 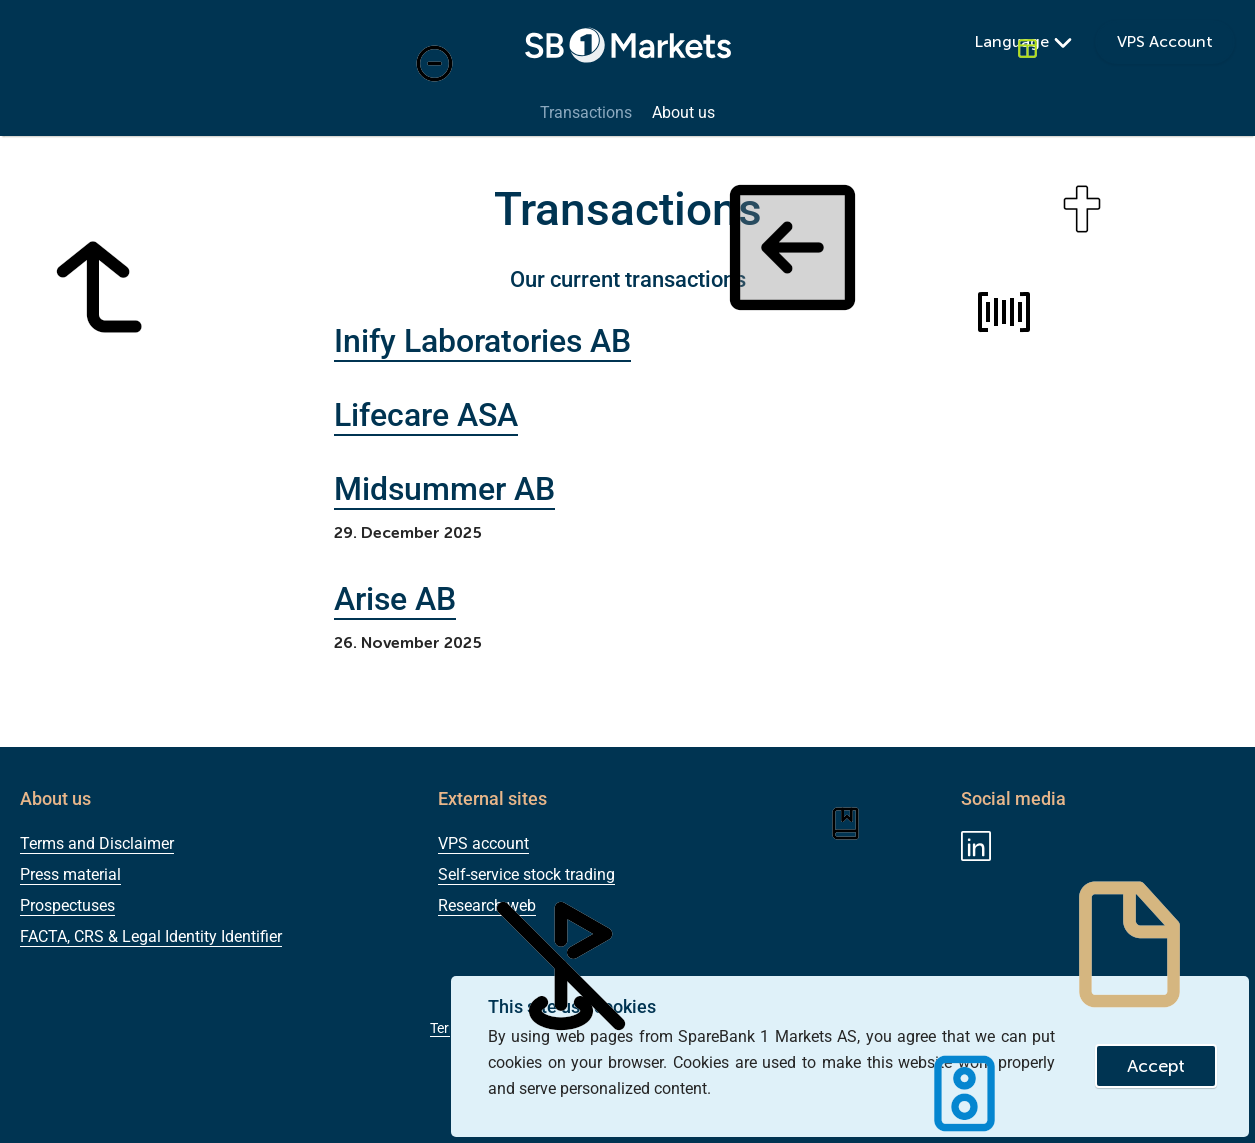 What do you see at coordinates (1027, 48) in the screenshot?
I see `switch to grid or layout view` at bounding box center [1027, 48].